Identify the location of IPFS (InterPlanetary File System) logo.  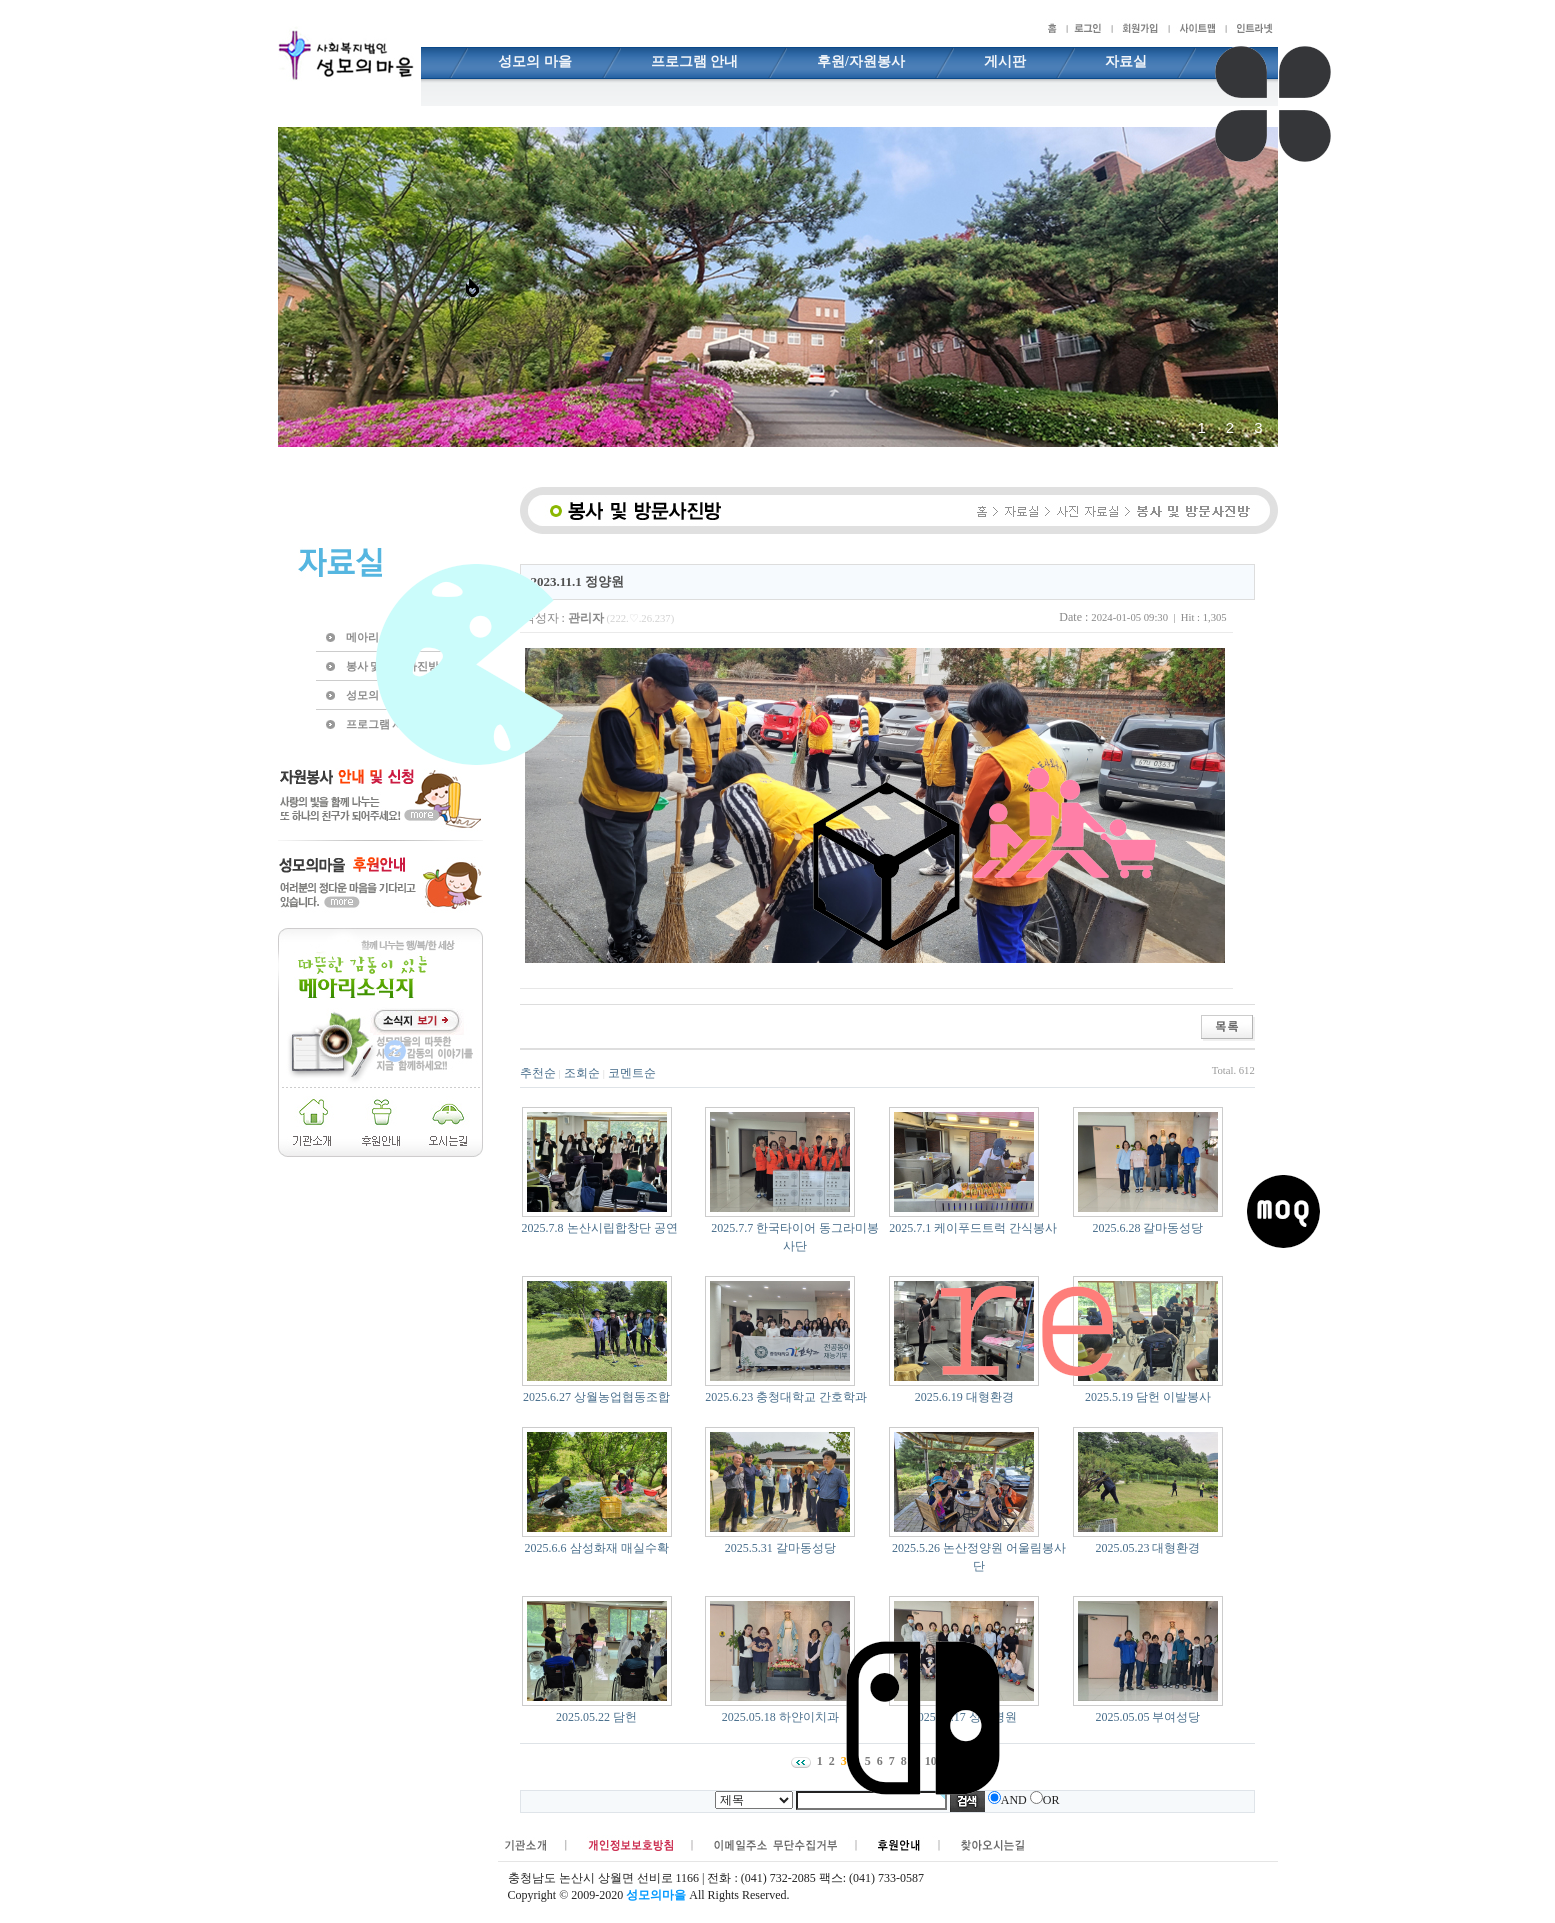
(886, 866).